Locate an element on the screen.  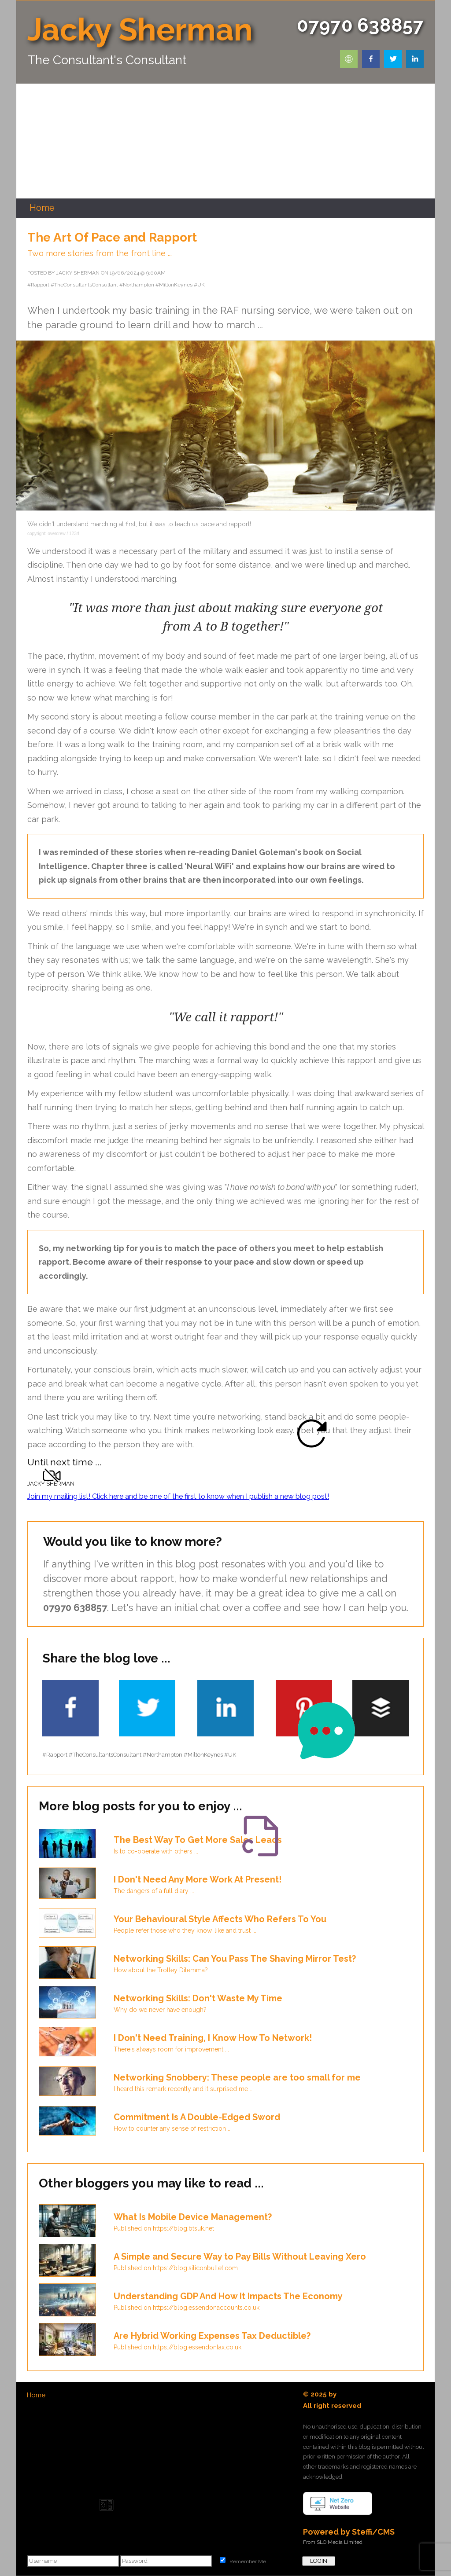
open messaging or chat is located at coordinates (326, 1731).